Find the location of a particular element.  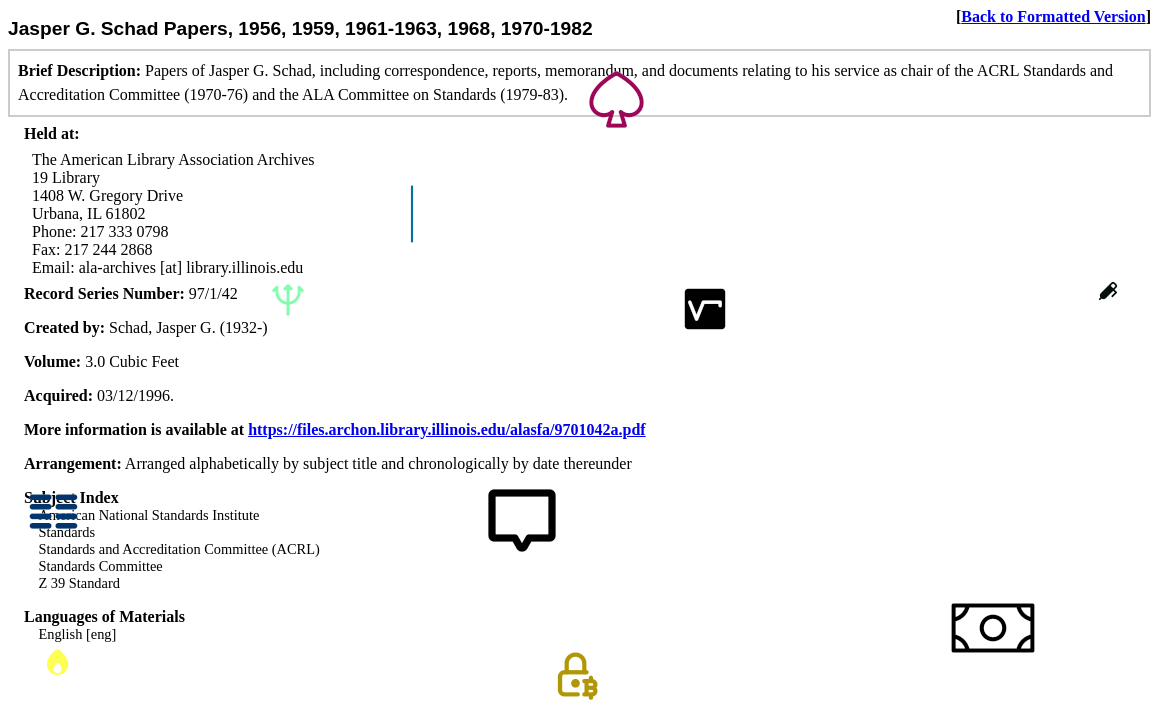

insert square root symbol is located at coordinates (705, 309).